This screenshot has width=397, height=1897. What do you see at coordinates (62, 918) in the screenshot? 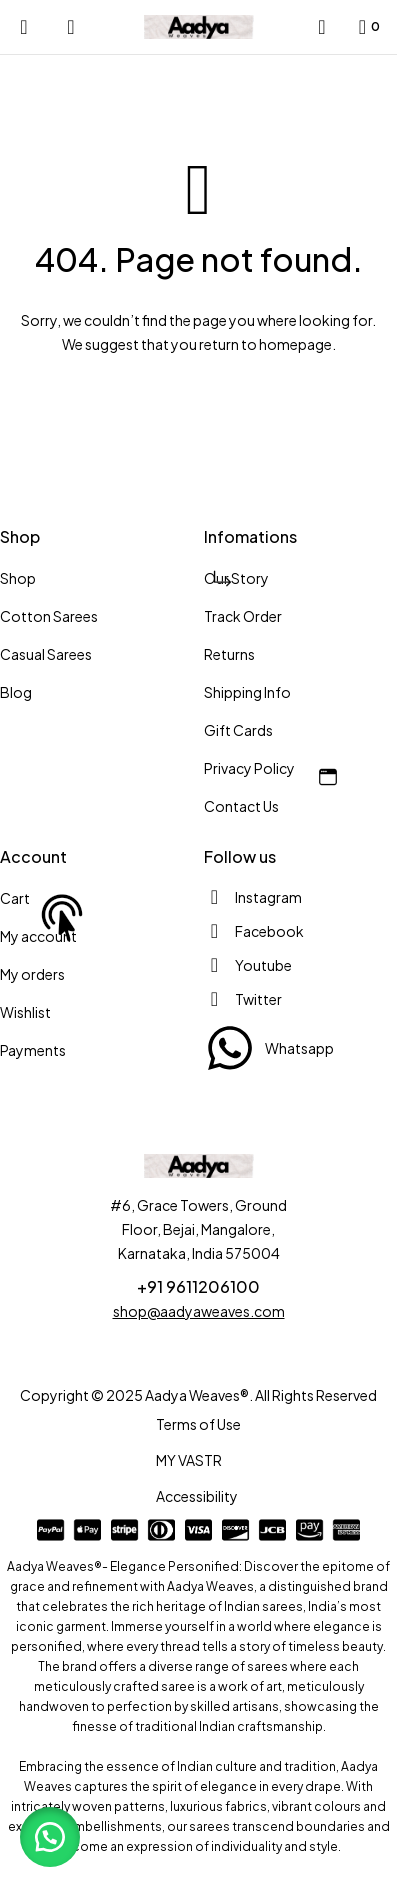
I see `tap or click interaction indicator` at bounding box center [62, 918].